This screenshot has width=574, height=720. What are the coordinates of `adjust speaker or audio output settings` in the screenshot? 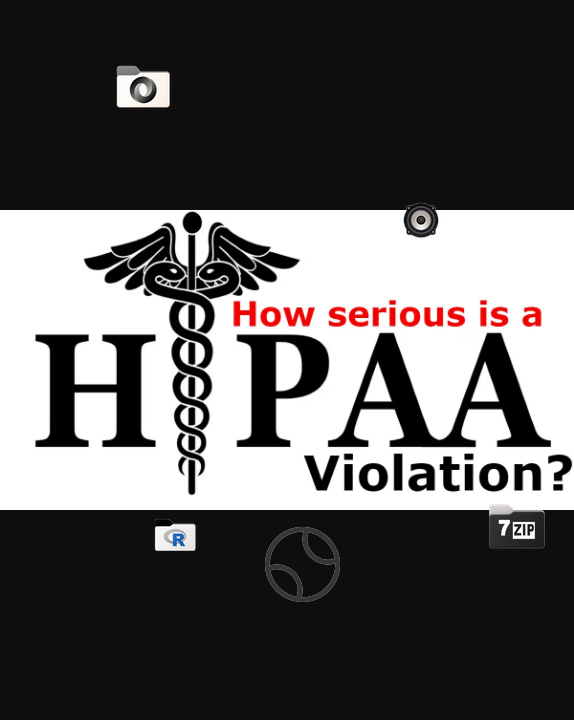 It's located at (421, 220).